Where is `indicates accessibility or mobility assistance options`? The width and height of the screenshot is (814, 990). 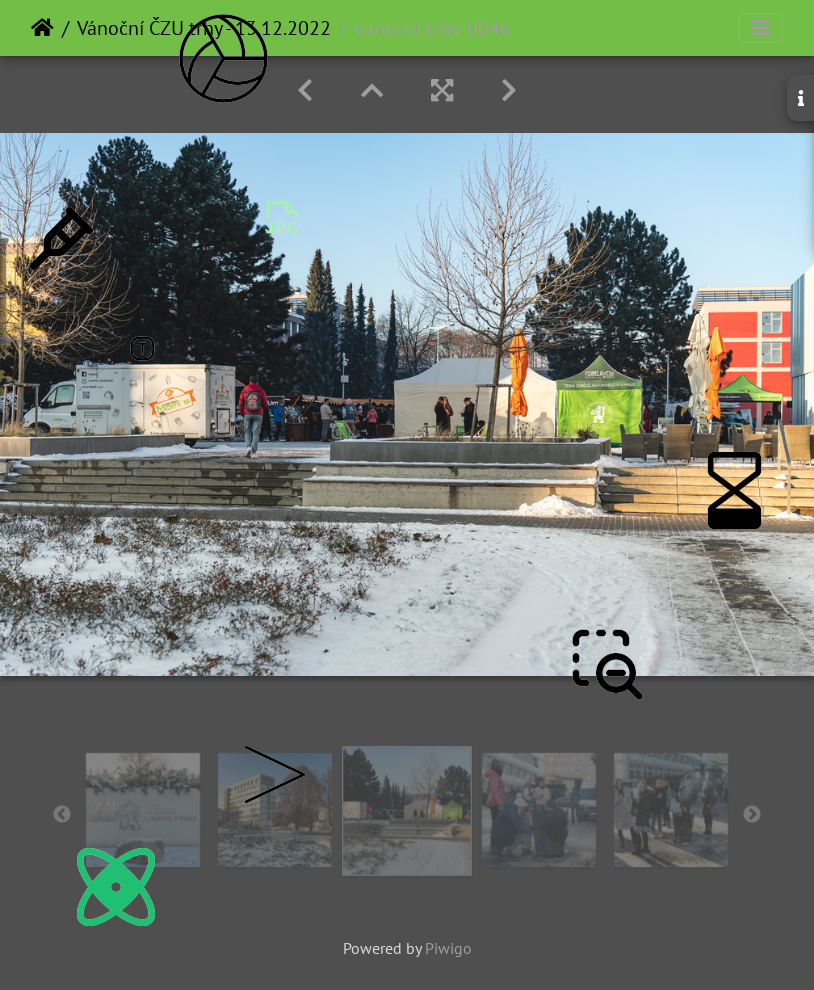
indicates accessibility or mobility assistance options is located at coordinates (61, 238).